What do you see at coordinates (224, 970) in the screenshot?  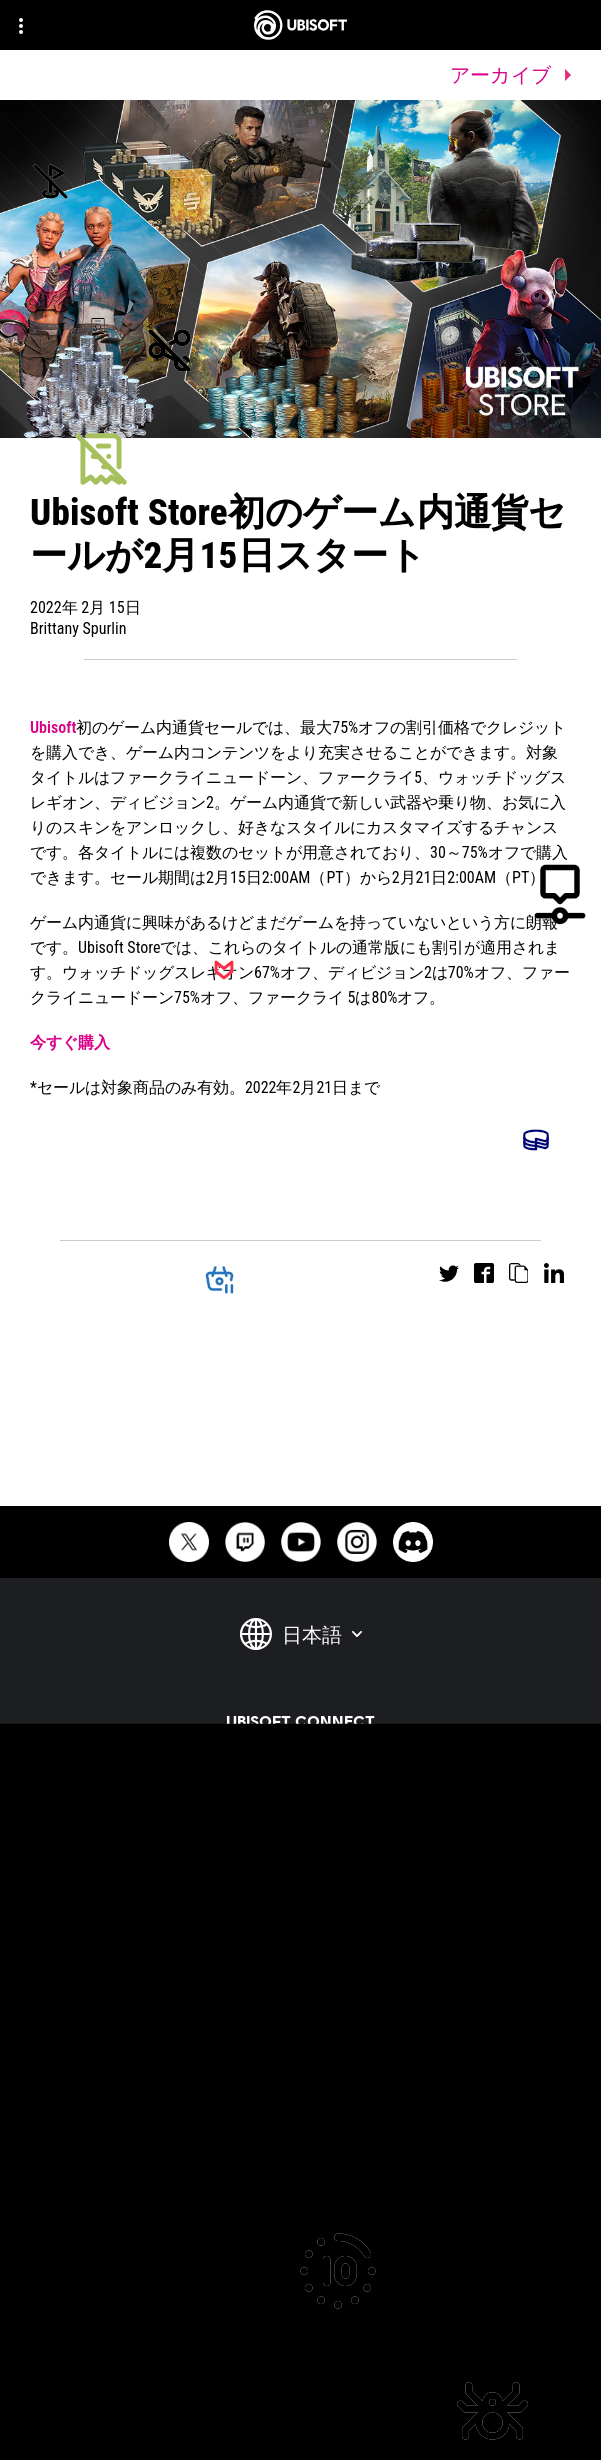 I see `expand or show more content below` at bounding box center [224, 970].